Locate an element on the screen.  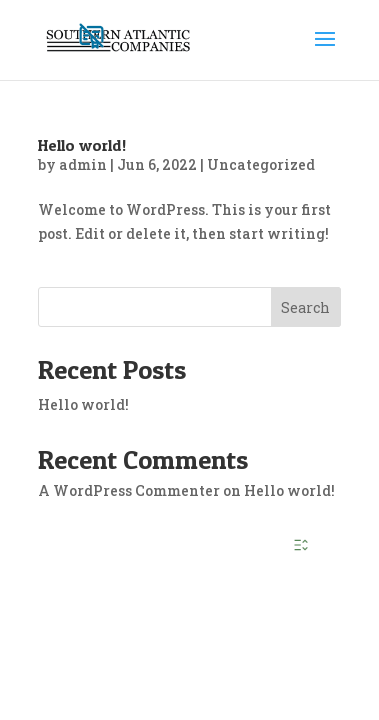
certificate or credential is unavailable is located at coordinates (91, 35).